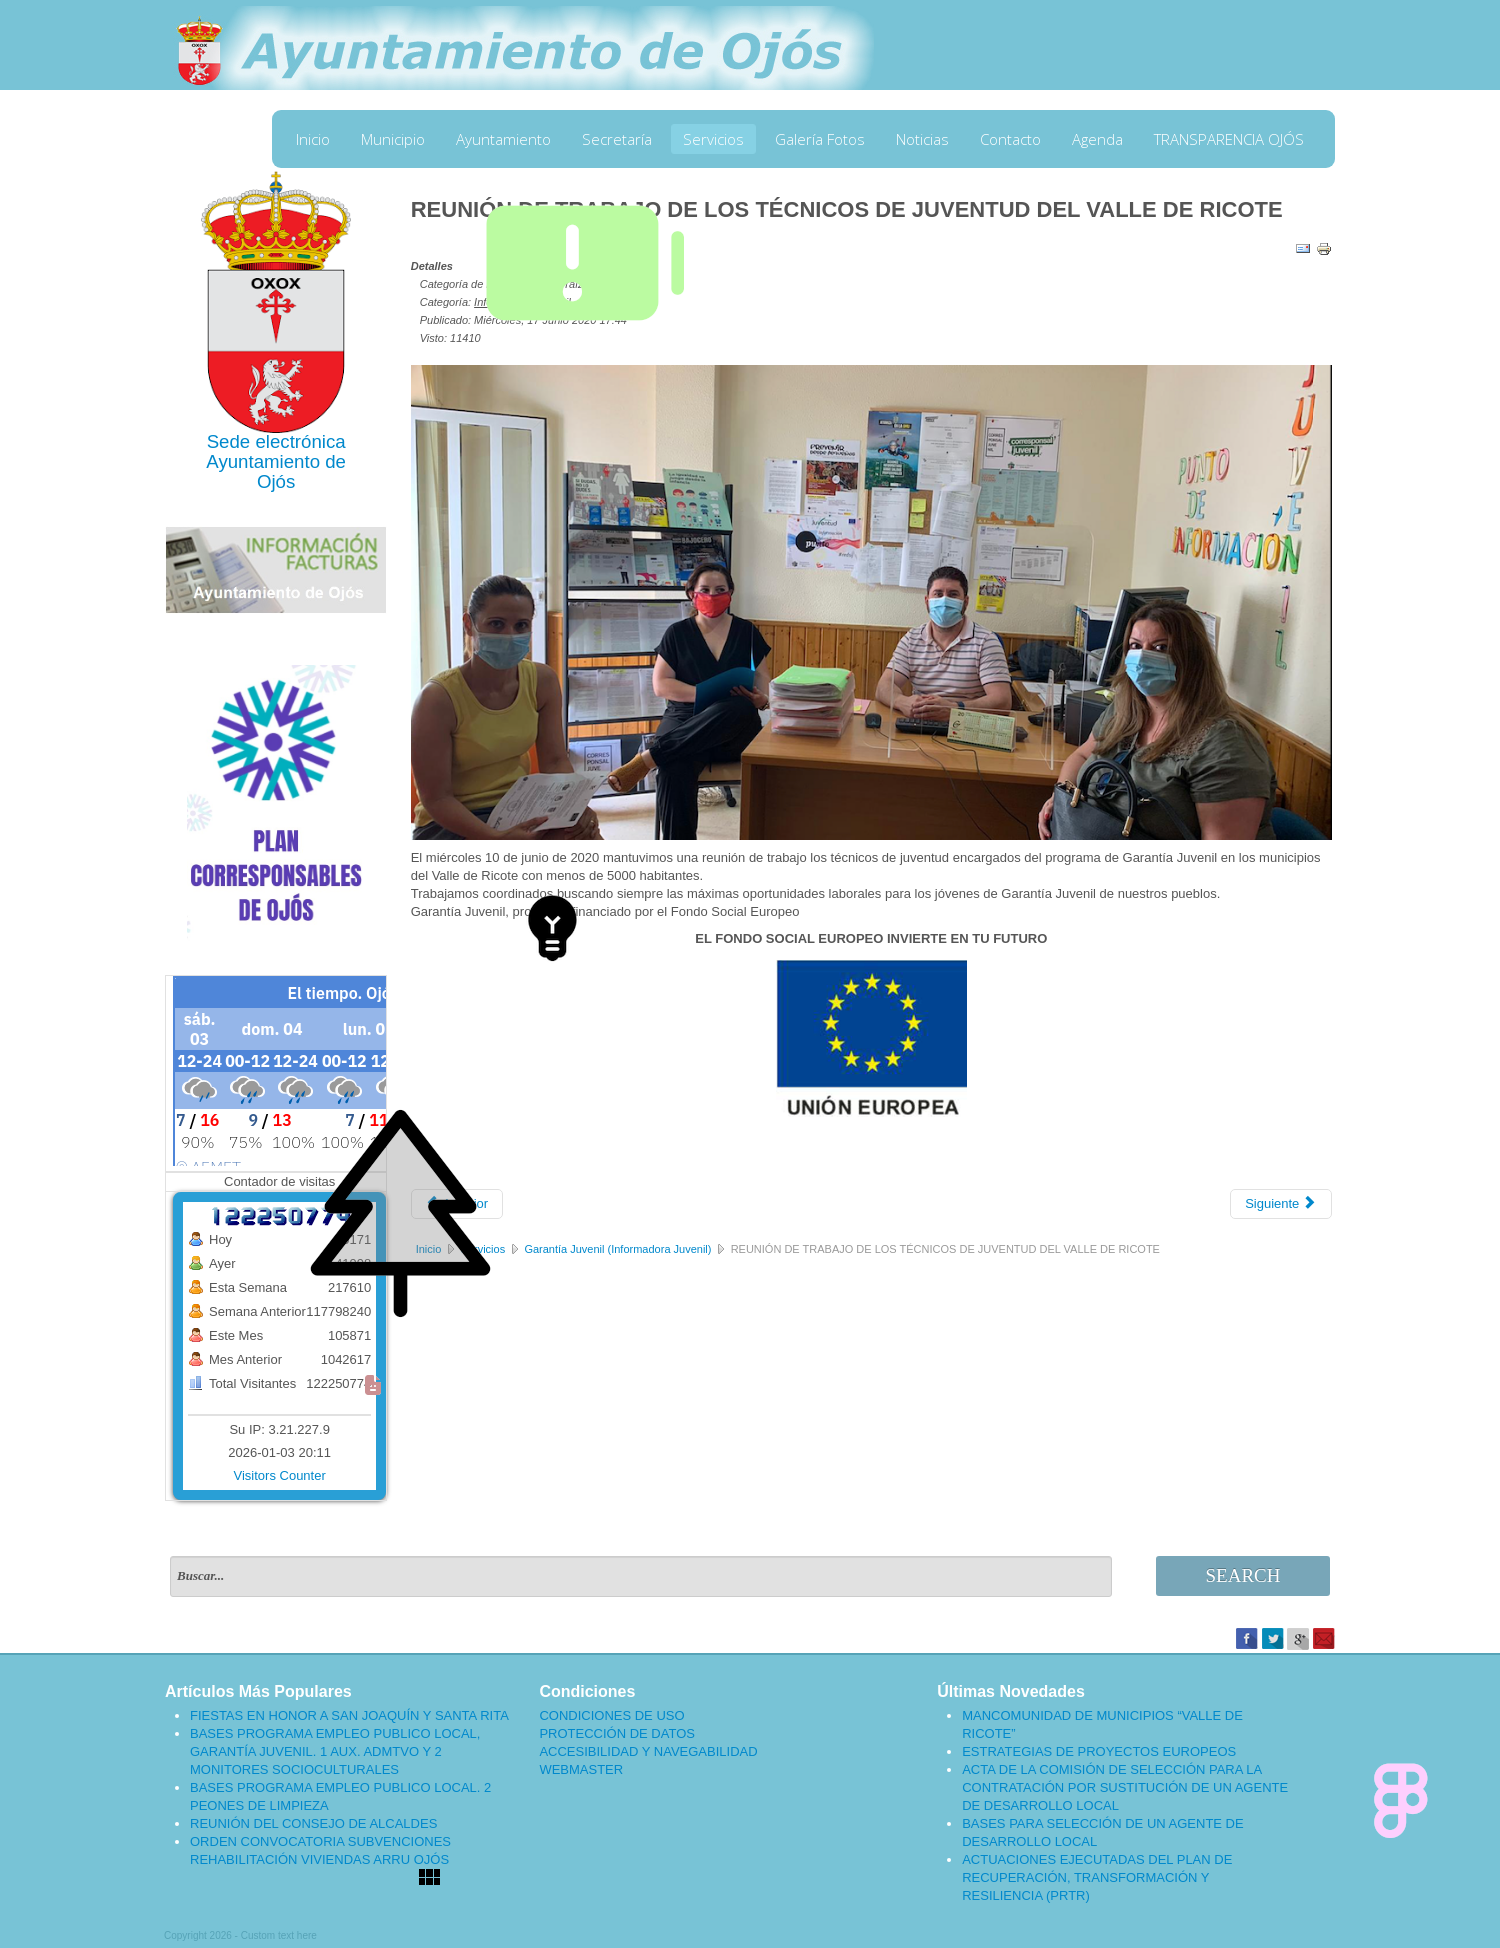  I want to click on switch to grid view, so click(429, 1878).